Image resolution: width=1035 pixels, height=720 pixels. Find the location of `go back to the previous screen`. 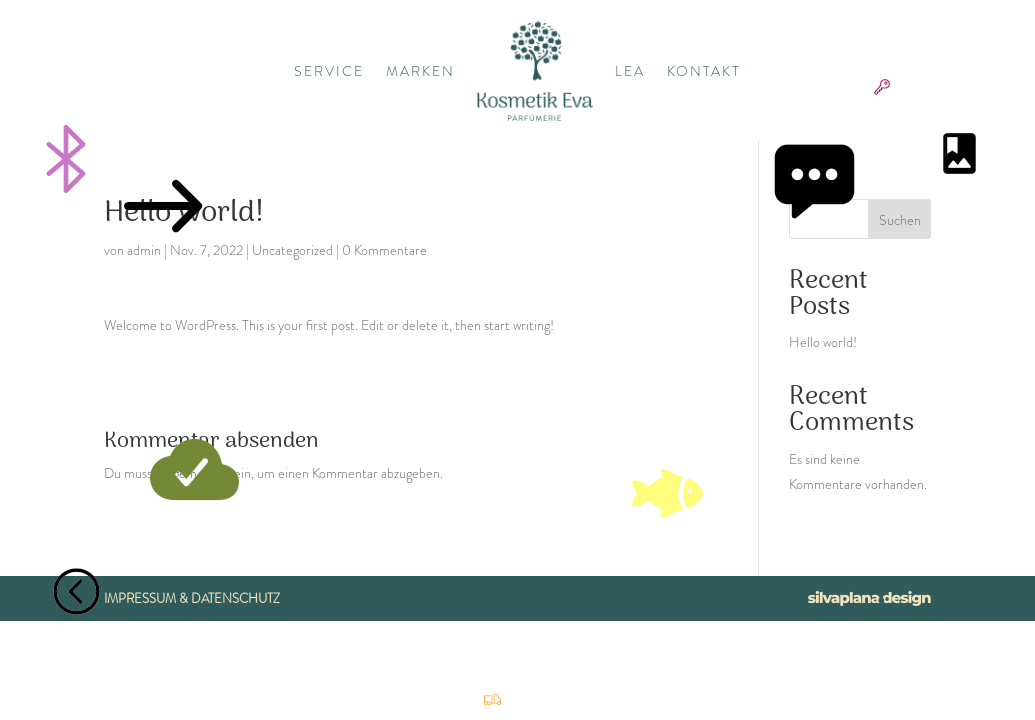

go back to the previous screen is located at coordinates (76, 591).